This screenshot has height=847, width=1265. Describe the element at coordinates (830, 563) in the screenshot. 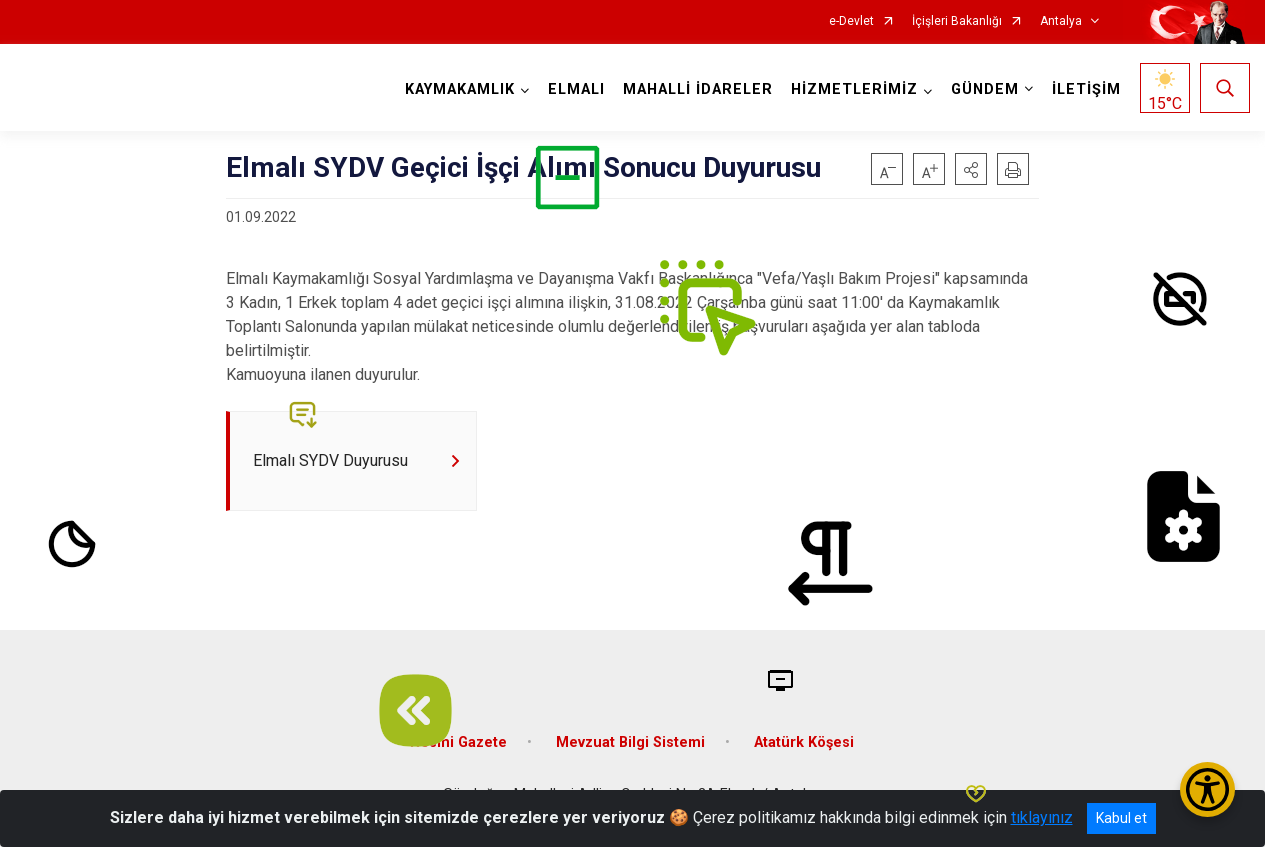

I see `decrease paragraph indent` at that location.